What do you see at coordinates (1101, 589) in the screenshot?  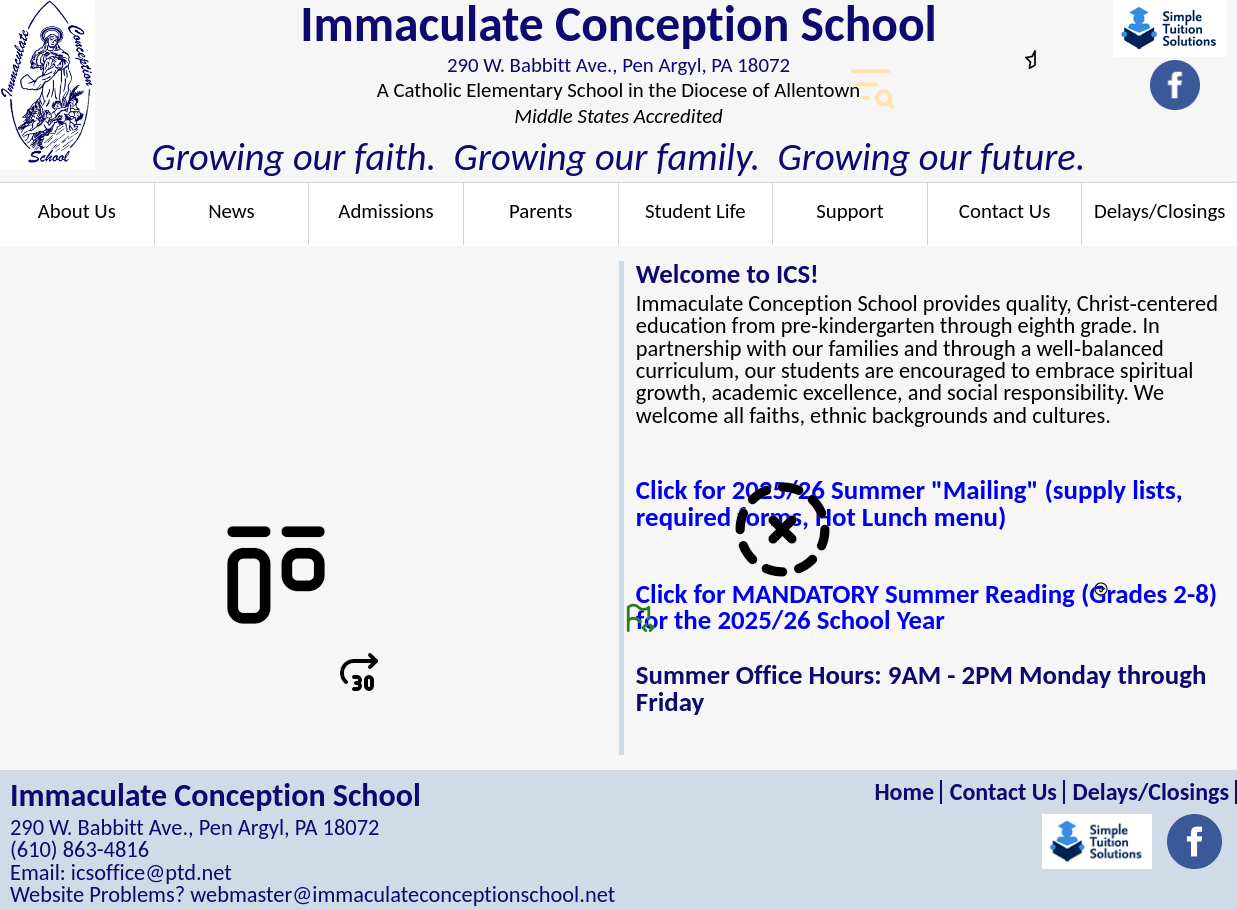 I see `indicates items or contacts starting with the letter J` at bounding box center [1101, 589].